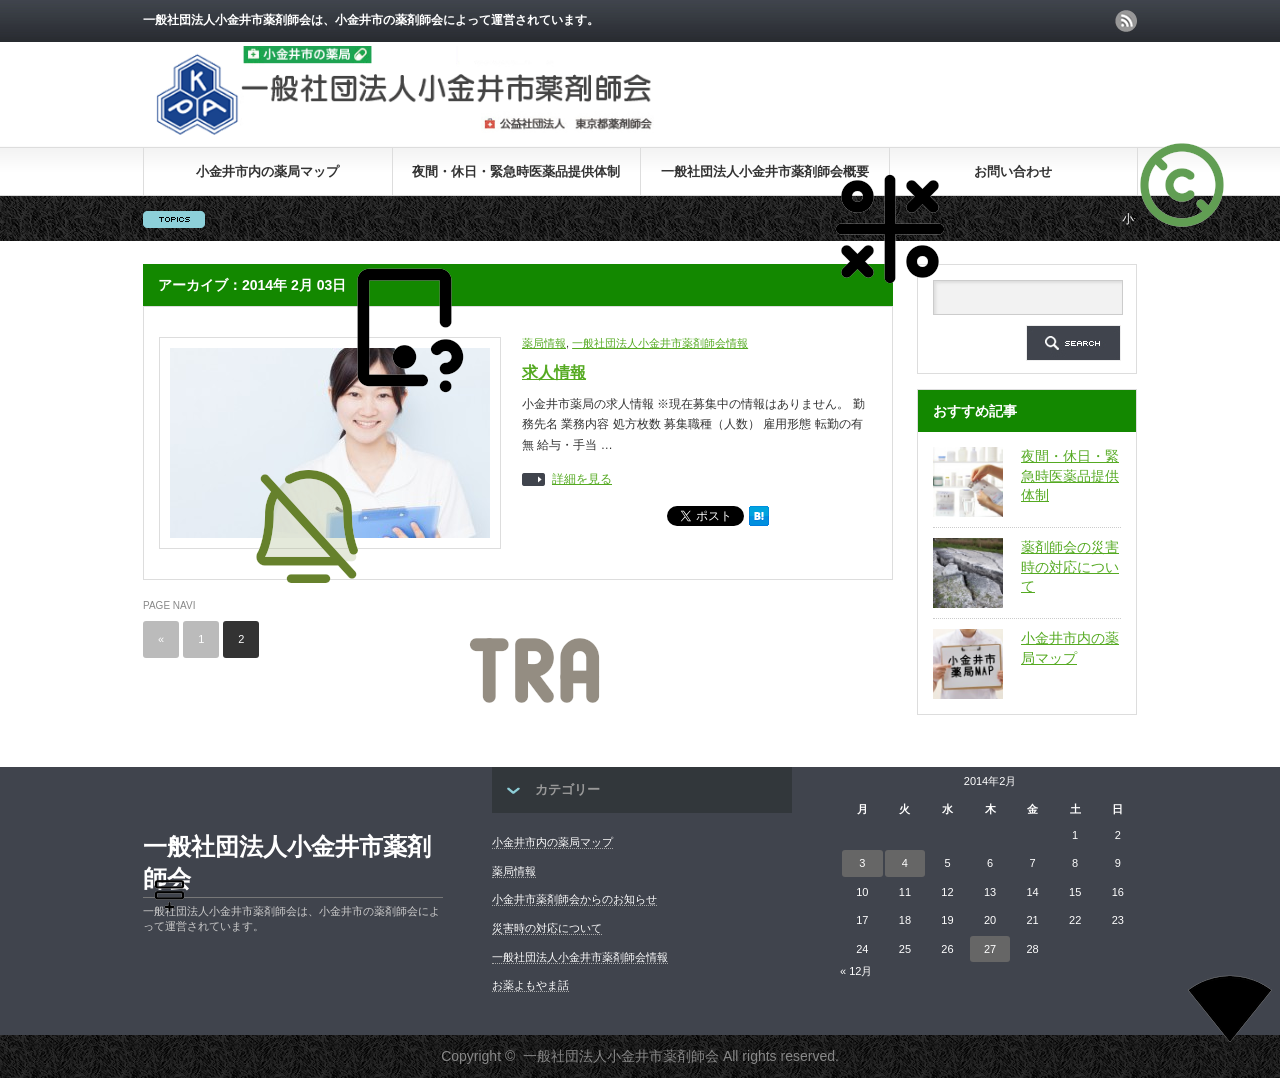 This screenshot has width=1280, height=1078. I want to click on tablet device help or support, so click(404, 327).